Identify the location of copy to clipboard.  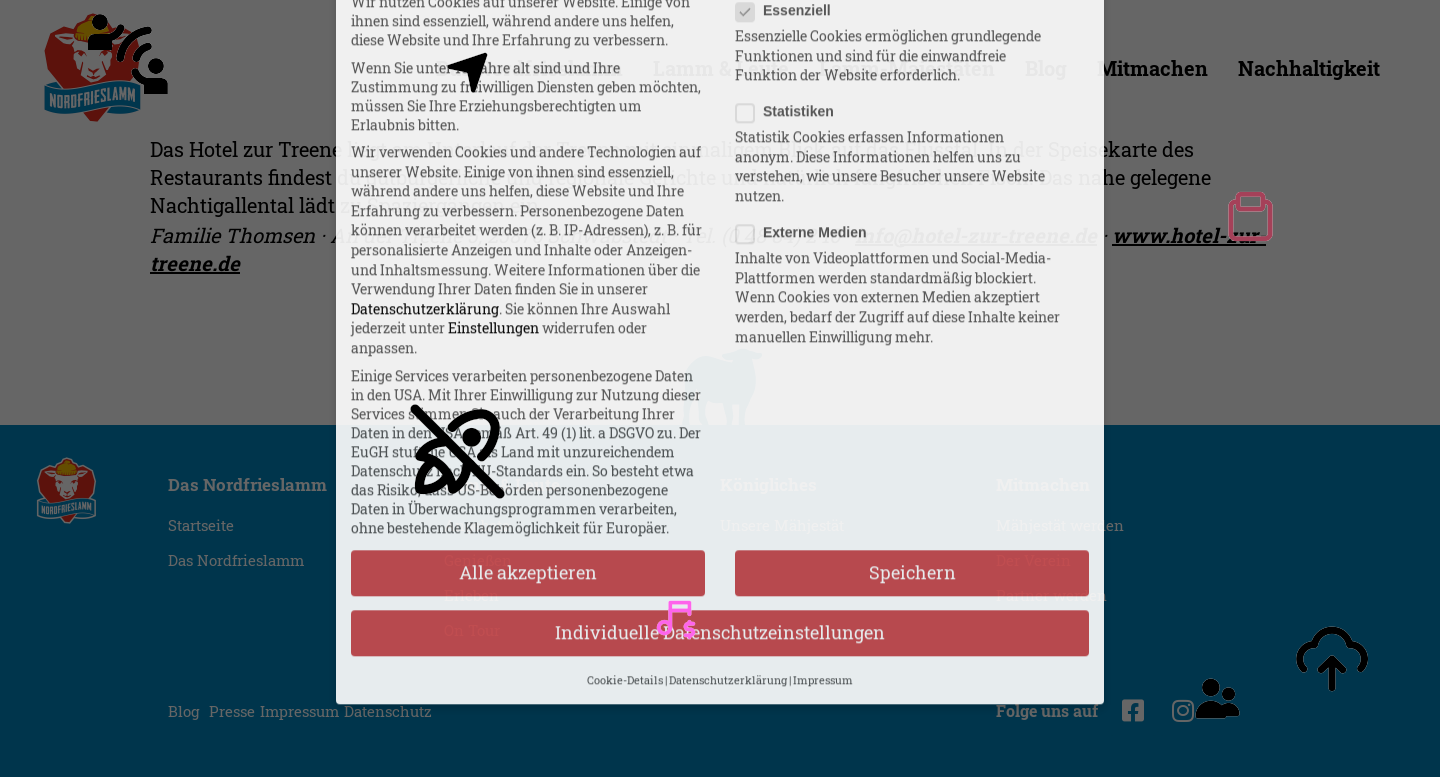
(1250, 216).